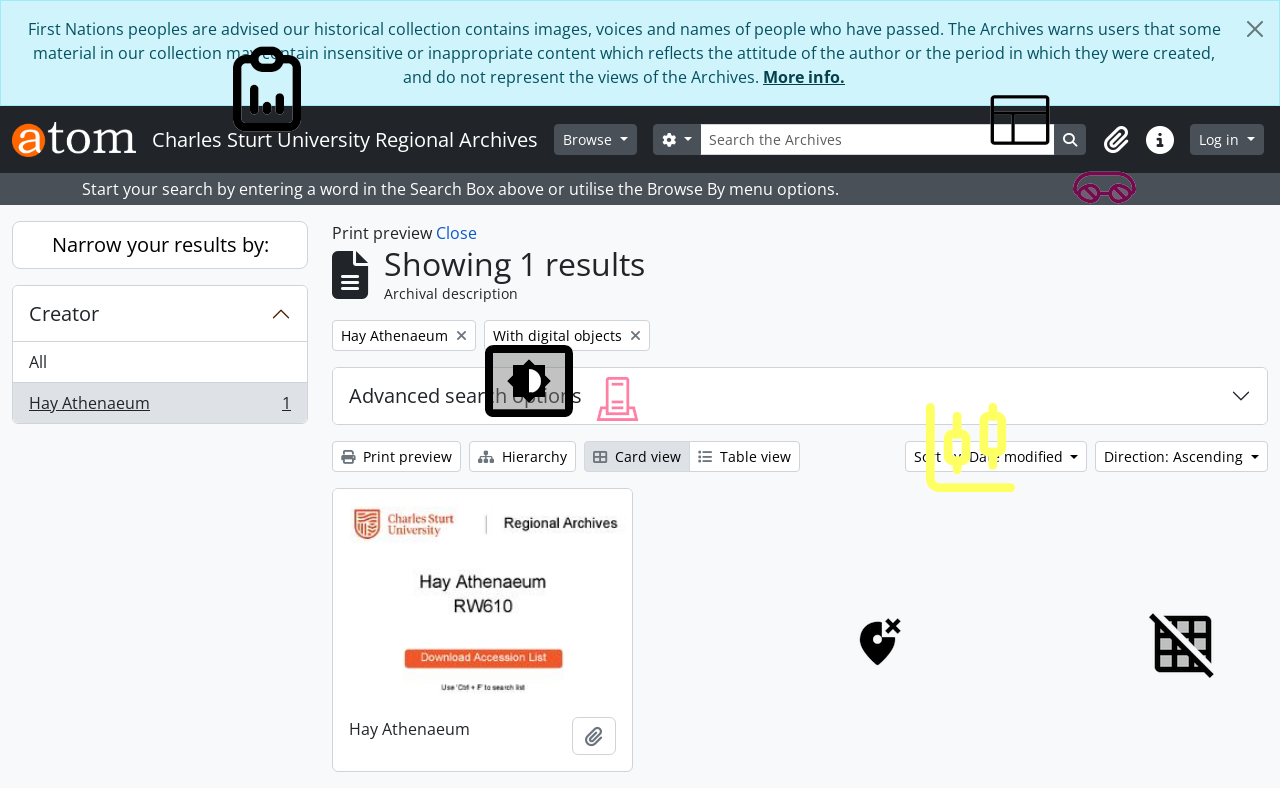 This screenshot has width=1280, height=788. Describe the element at coordinates (617, 397) in the screenshot. I see `view server environment settings` at that location.